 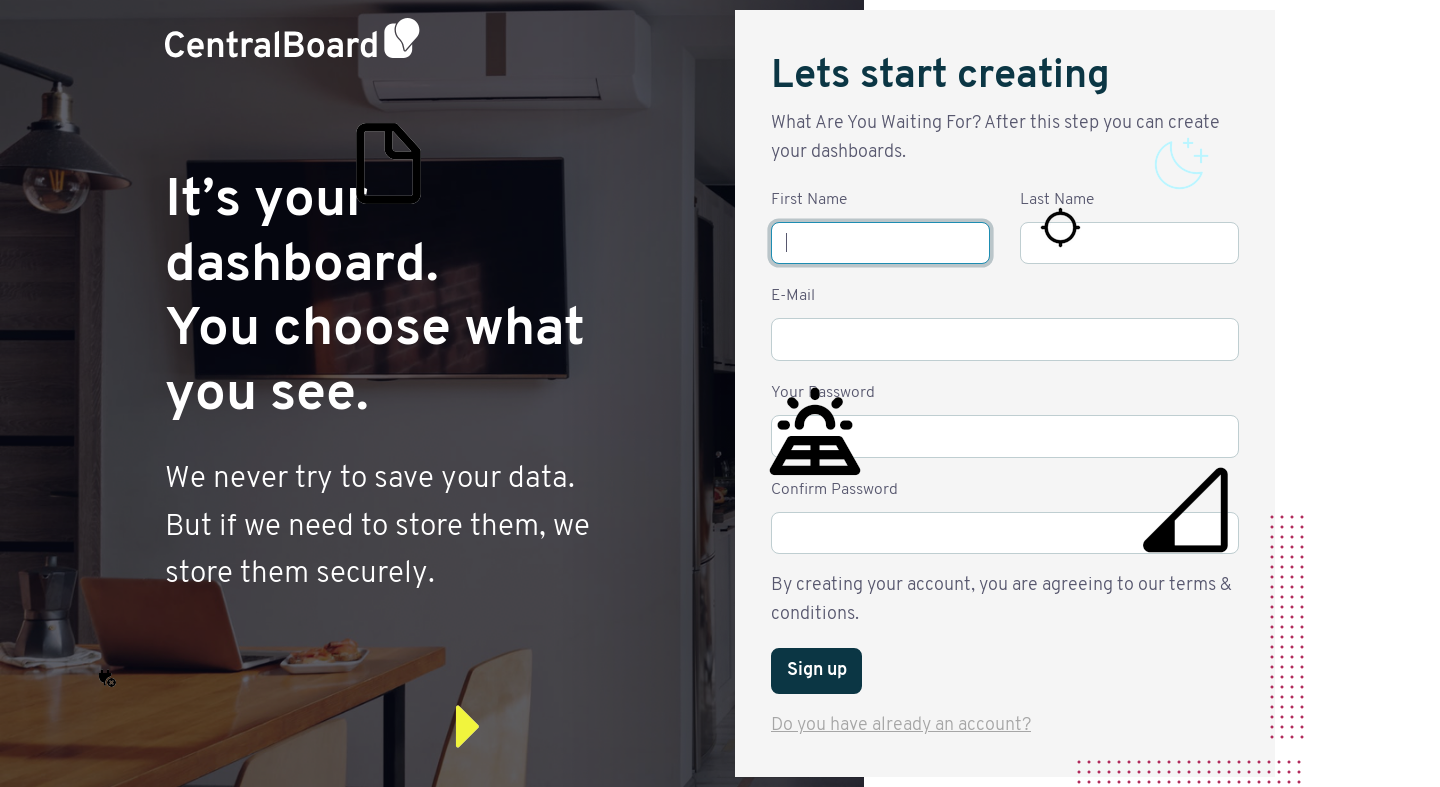 I want to click on GPS signal not yet acquired, so click(x=1060, y=227).